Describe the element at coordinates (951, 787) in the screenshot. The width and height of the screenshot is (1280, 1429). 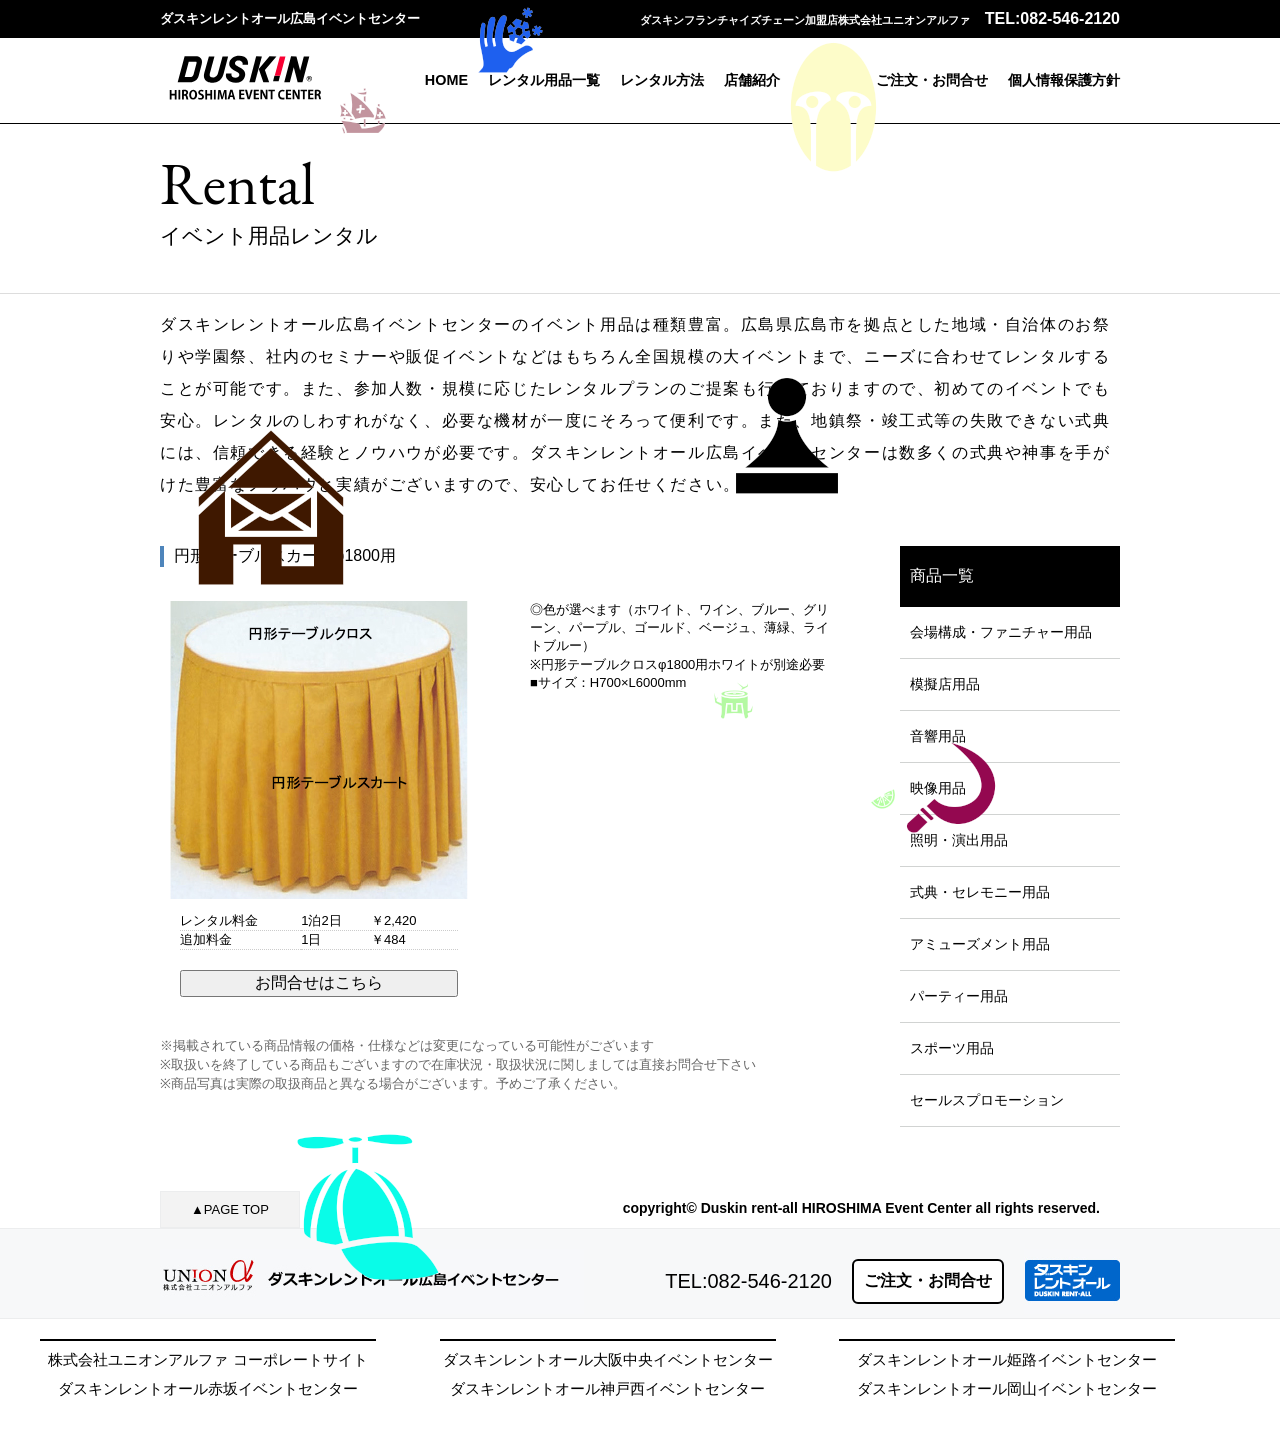
I see `select the sickle tool or weapon in a game` at that location.